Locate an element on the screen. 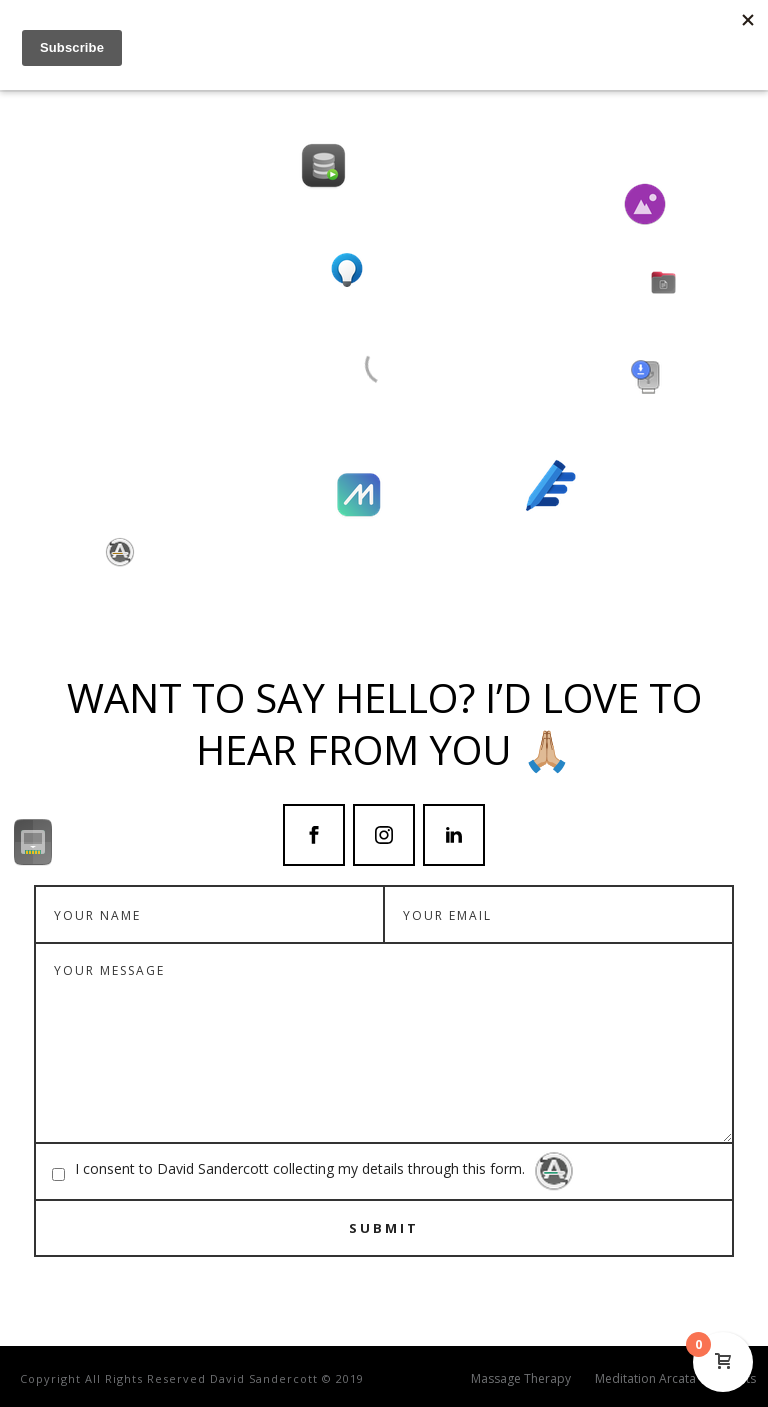 This screenshot has width=768, height=1407. open the maxint app is located at coordinates (358, 494).